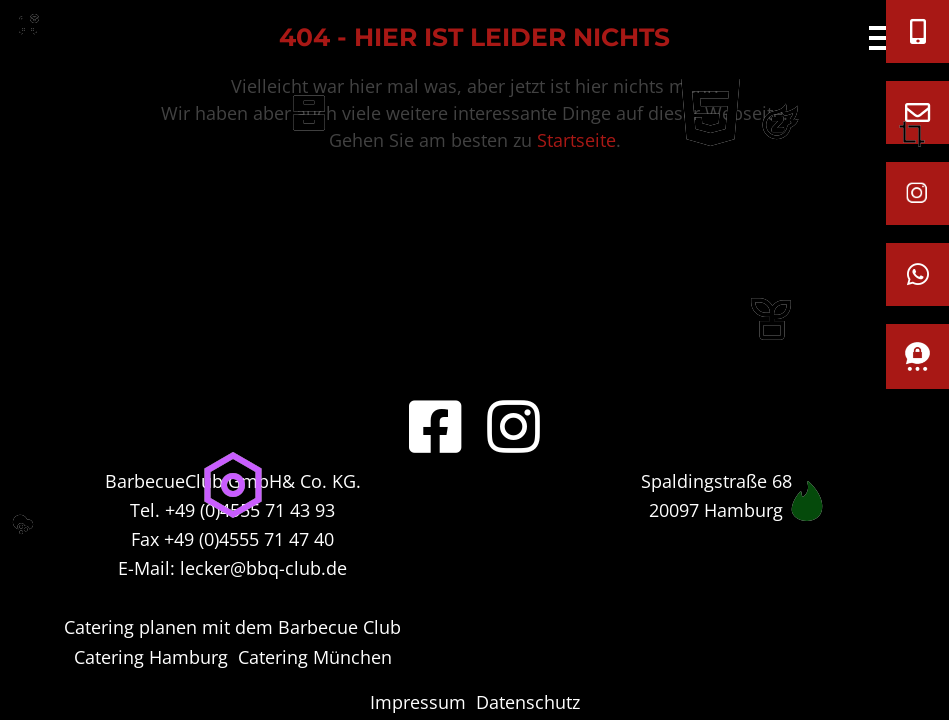 The height and width of the screenshot is (720, 949). What do you see at coordinates (710, 112) in the screenshot?
I see `indicates content built with HTML5 technology` at bounding box center [710, 112].